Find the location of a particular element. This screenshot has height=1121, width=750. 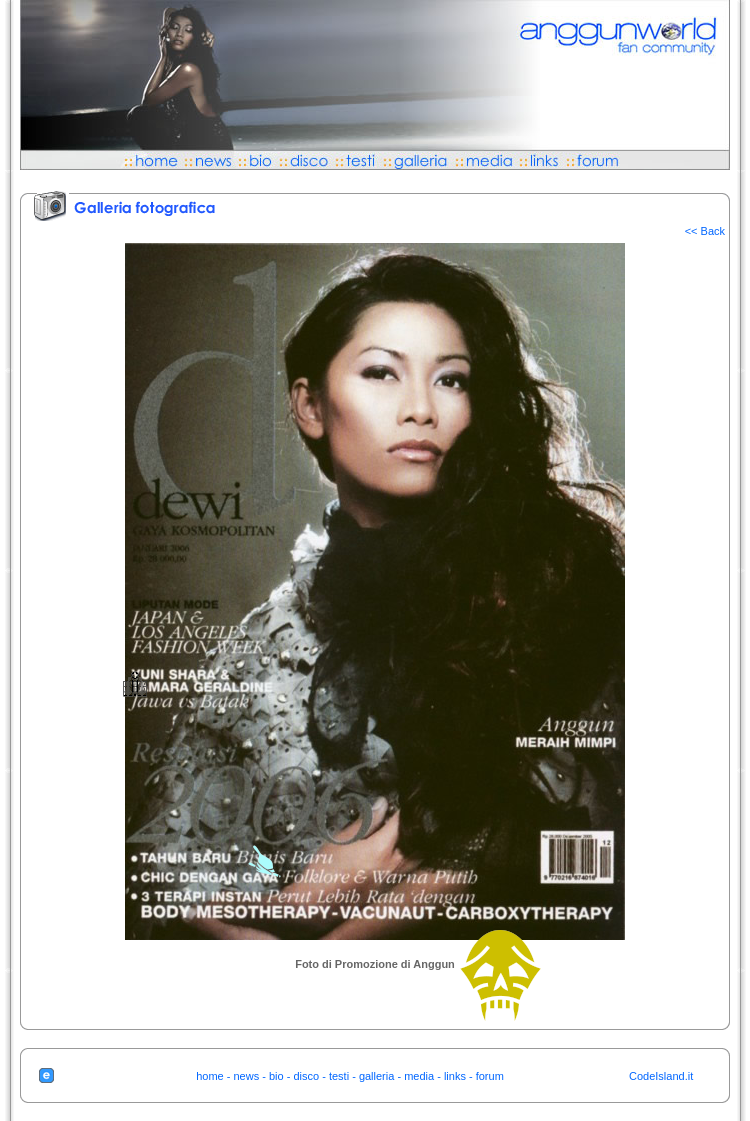

find nearby hospitals or medical facilities is located at coordinates (135, 684).